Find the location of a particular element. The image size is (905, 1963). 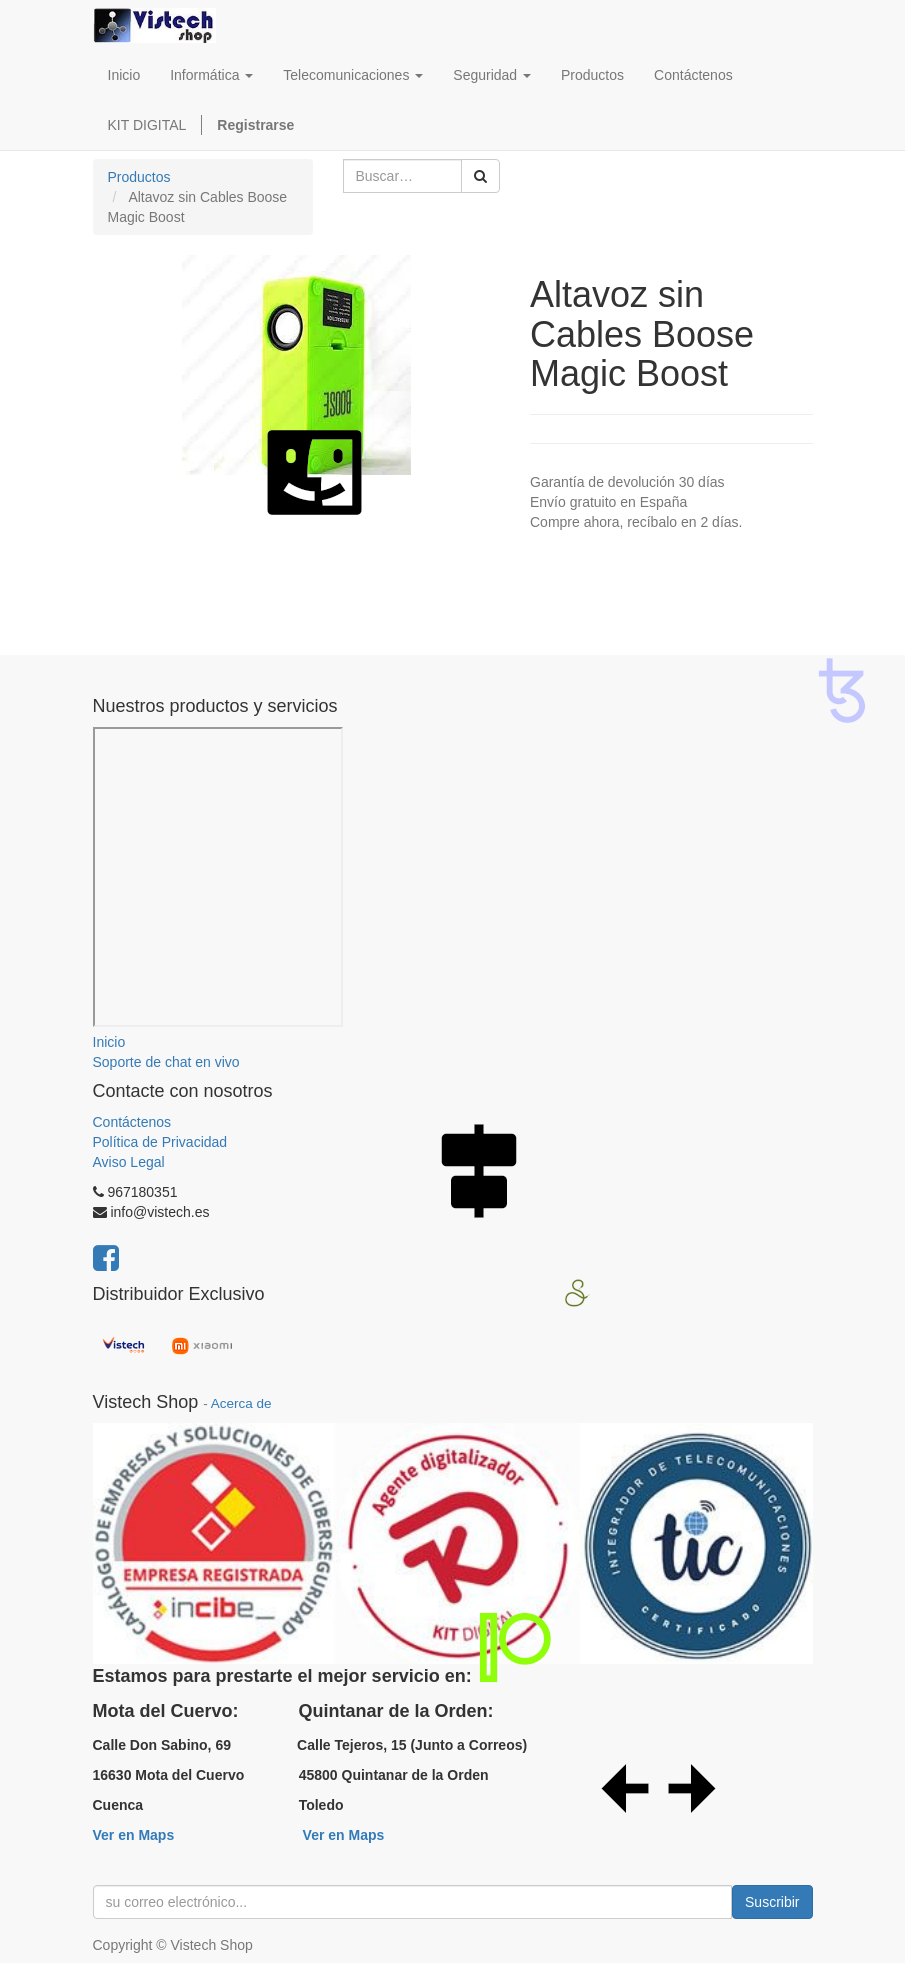

open finder to browse files and folders is located at coordinates (314, 472).